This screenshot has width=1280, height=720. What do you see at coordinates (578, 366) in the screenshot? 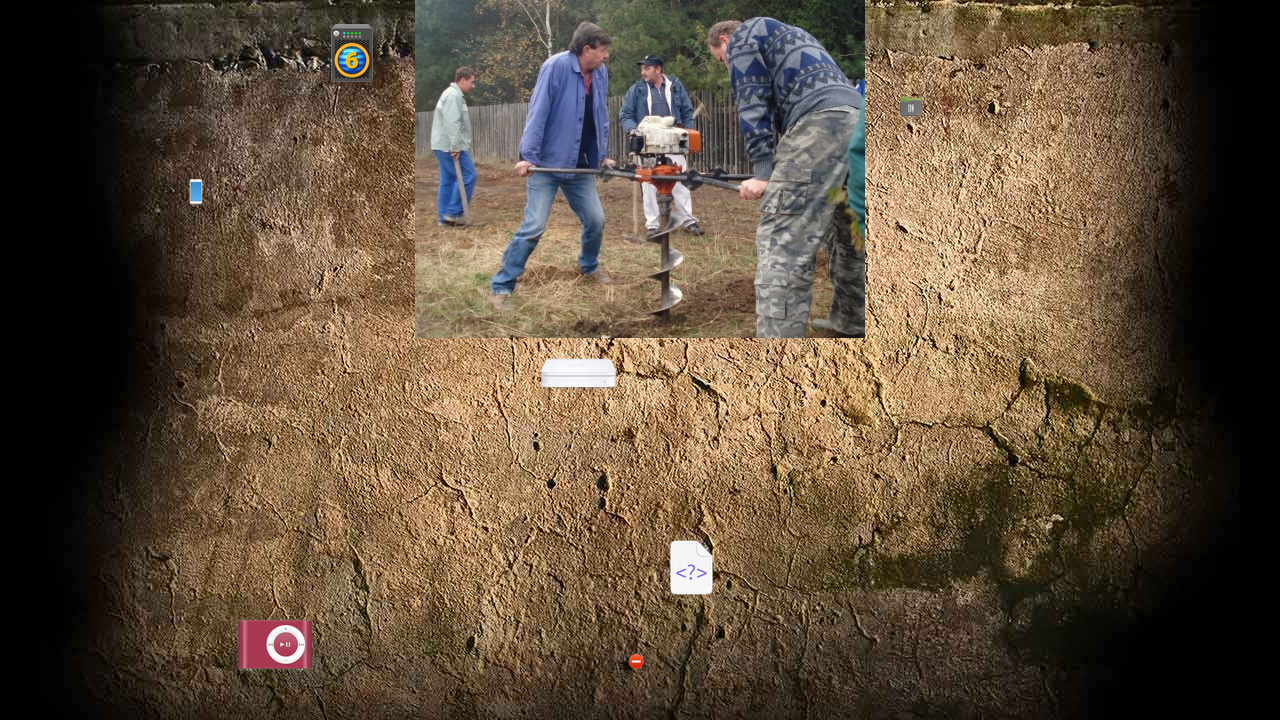
I see `access airport extreme router settings` at bounding box center [578, 366].